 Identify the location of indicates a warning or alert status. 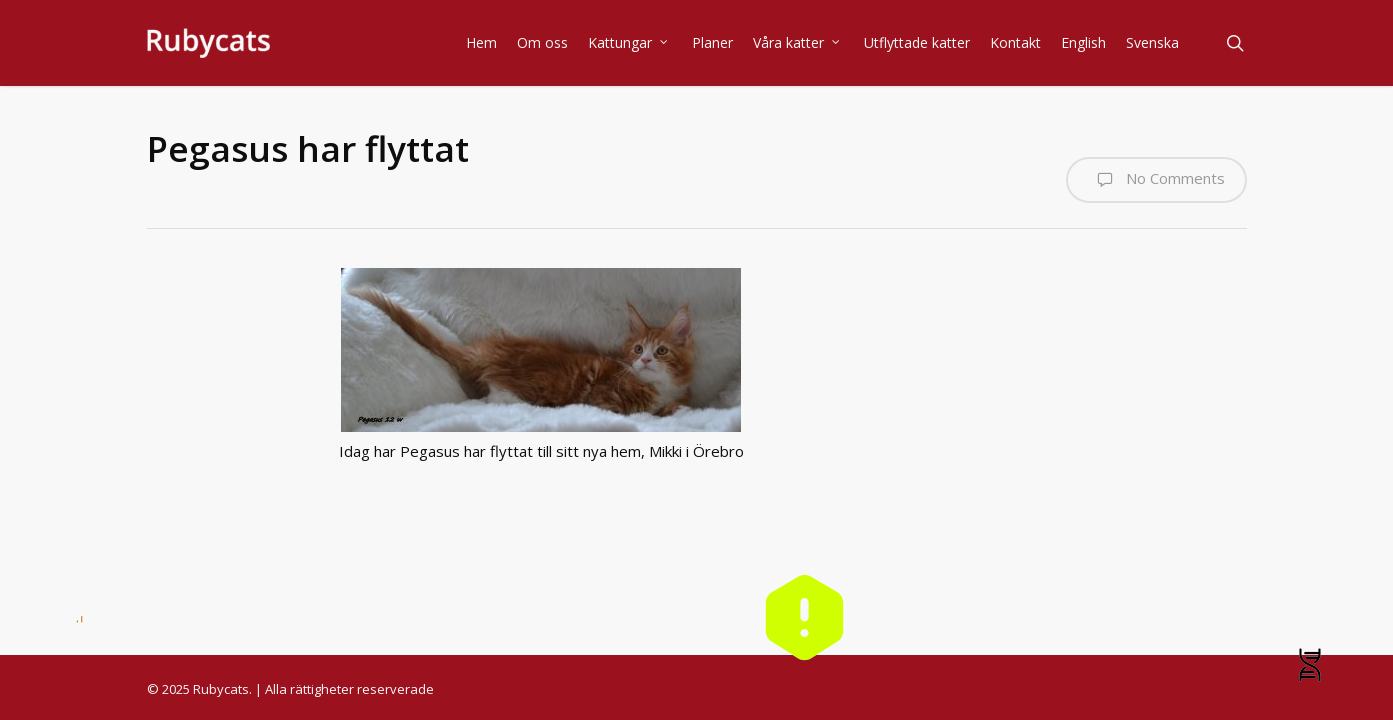
(804, 617).